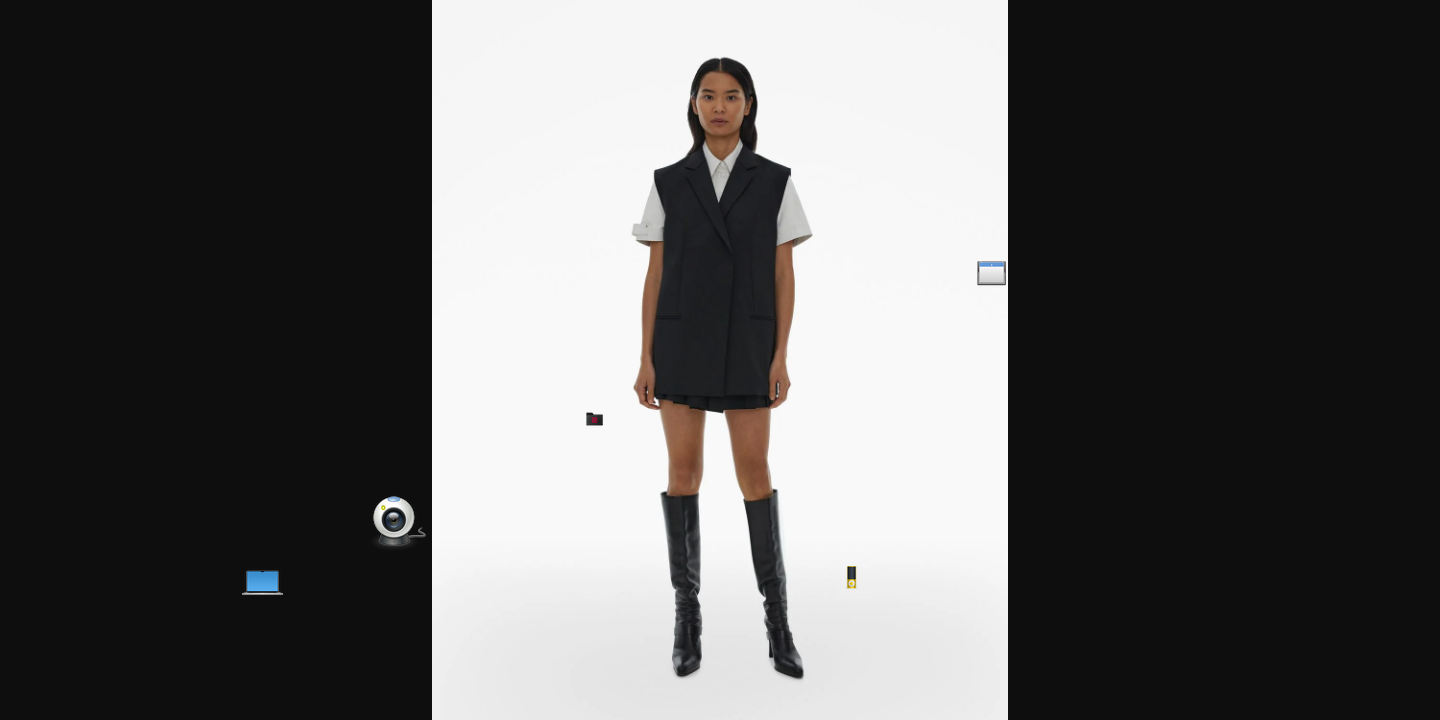 This screenshot has height=720, width=1440. Describe the element at coordinates (262, 581) in the screenshot. I see `represents this macbook pro in system settings or about this mac` at that location.